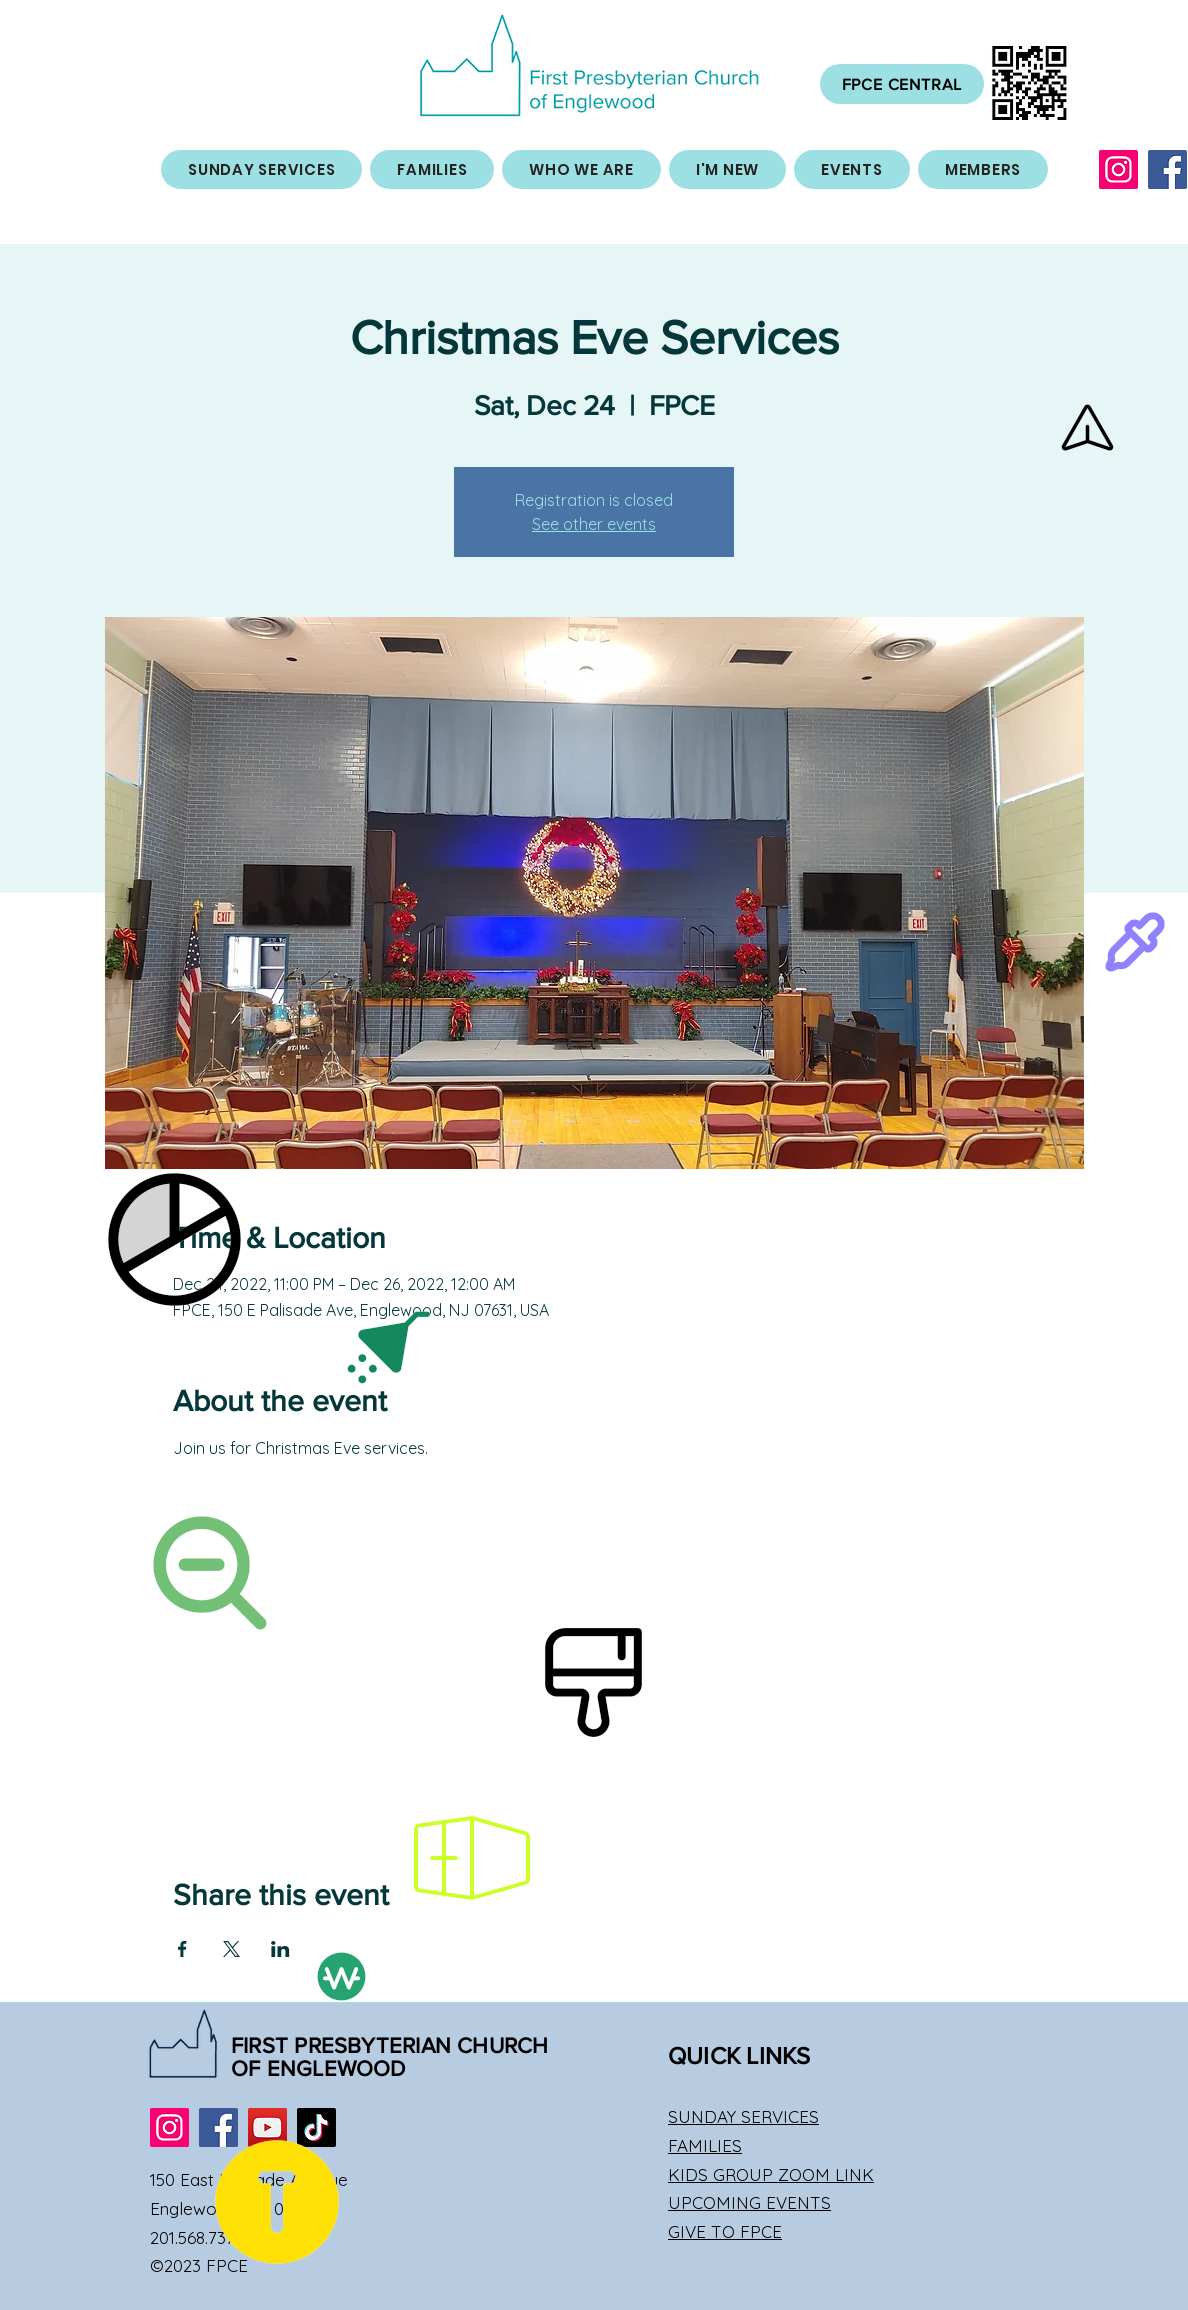  What do you see at coordinates (1087, 428) in the screenshot?
I see `send a message or email` at bounding box center [1087, 428].